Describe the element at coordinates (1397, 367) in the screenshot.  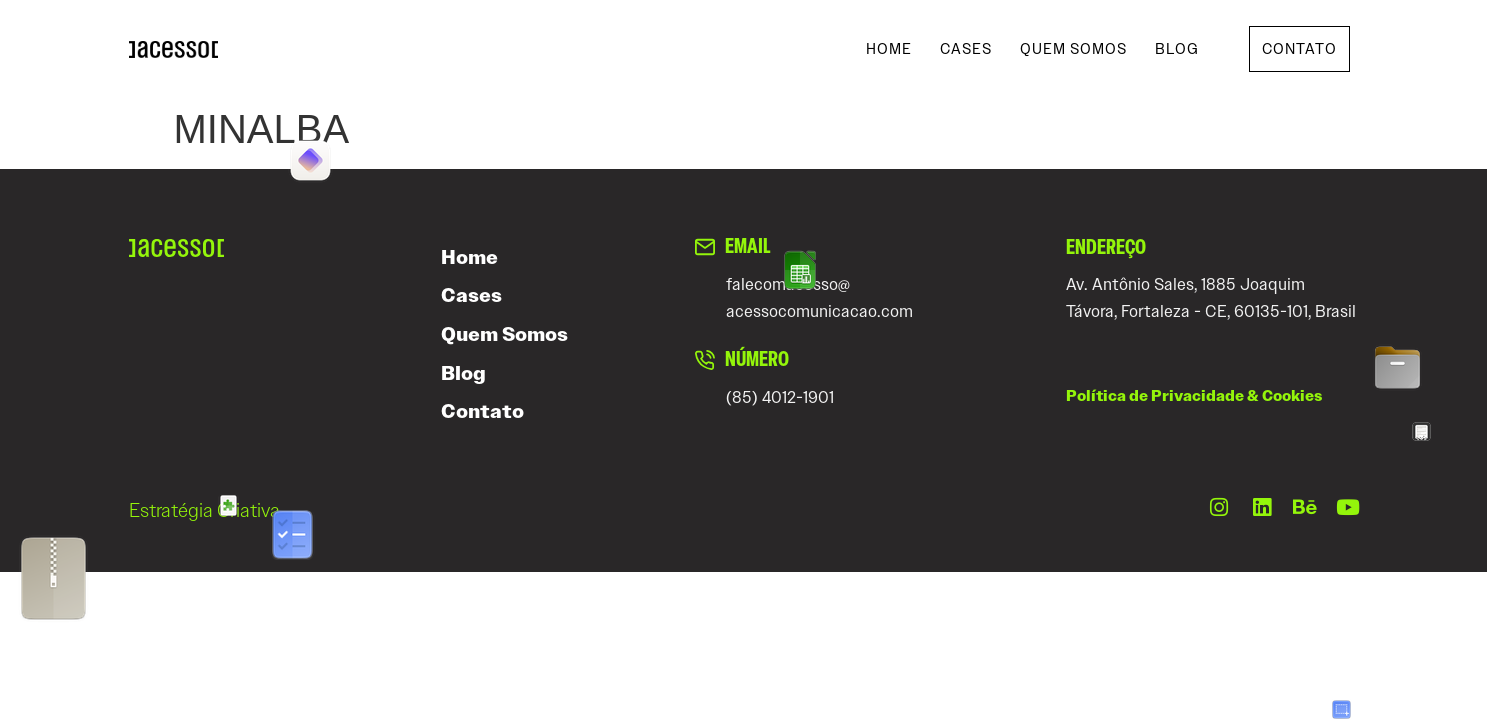
I see `open file manager application` at that location.